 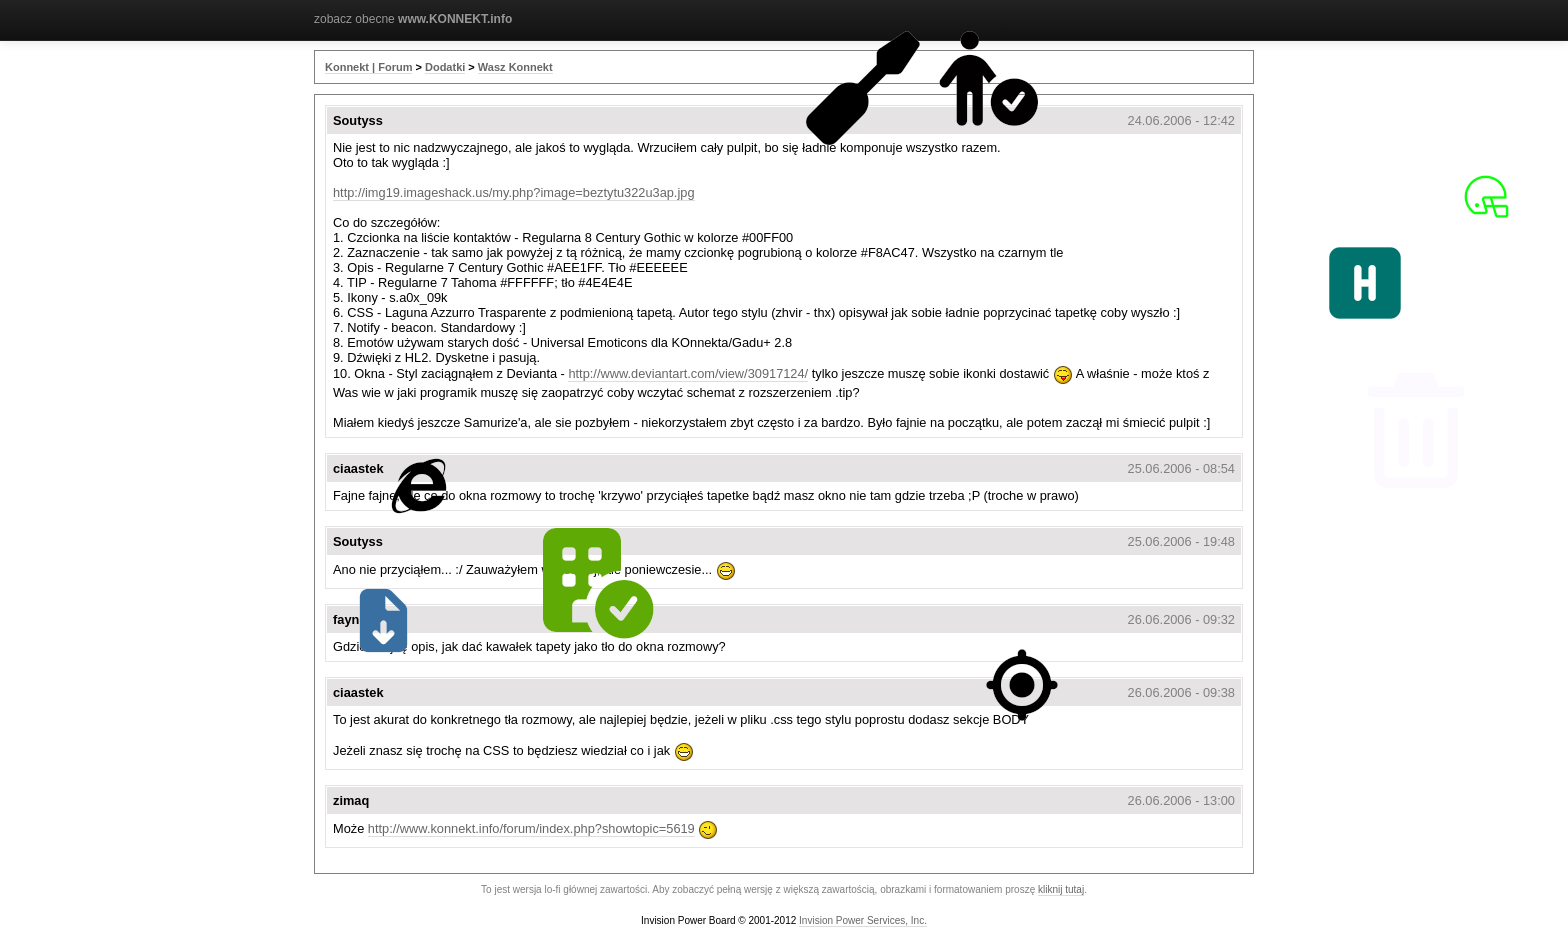 I want to click on access settings or configuration options, so click(x=863, y=88).